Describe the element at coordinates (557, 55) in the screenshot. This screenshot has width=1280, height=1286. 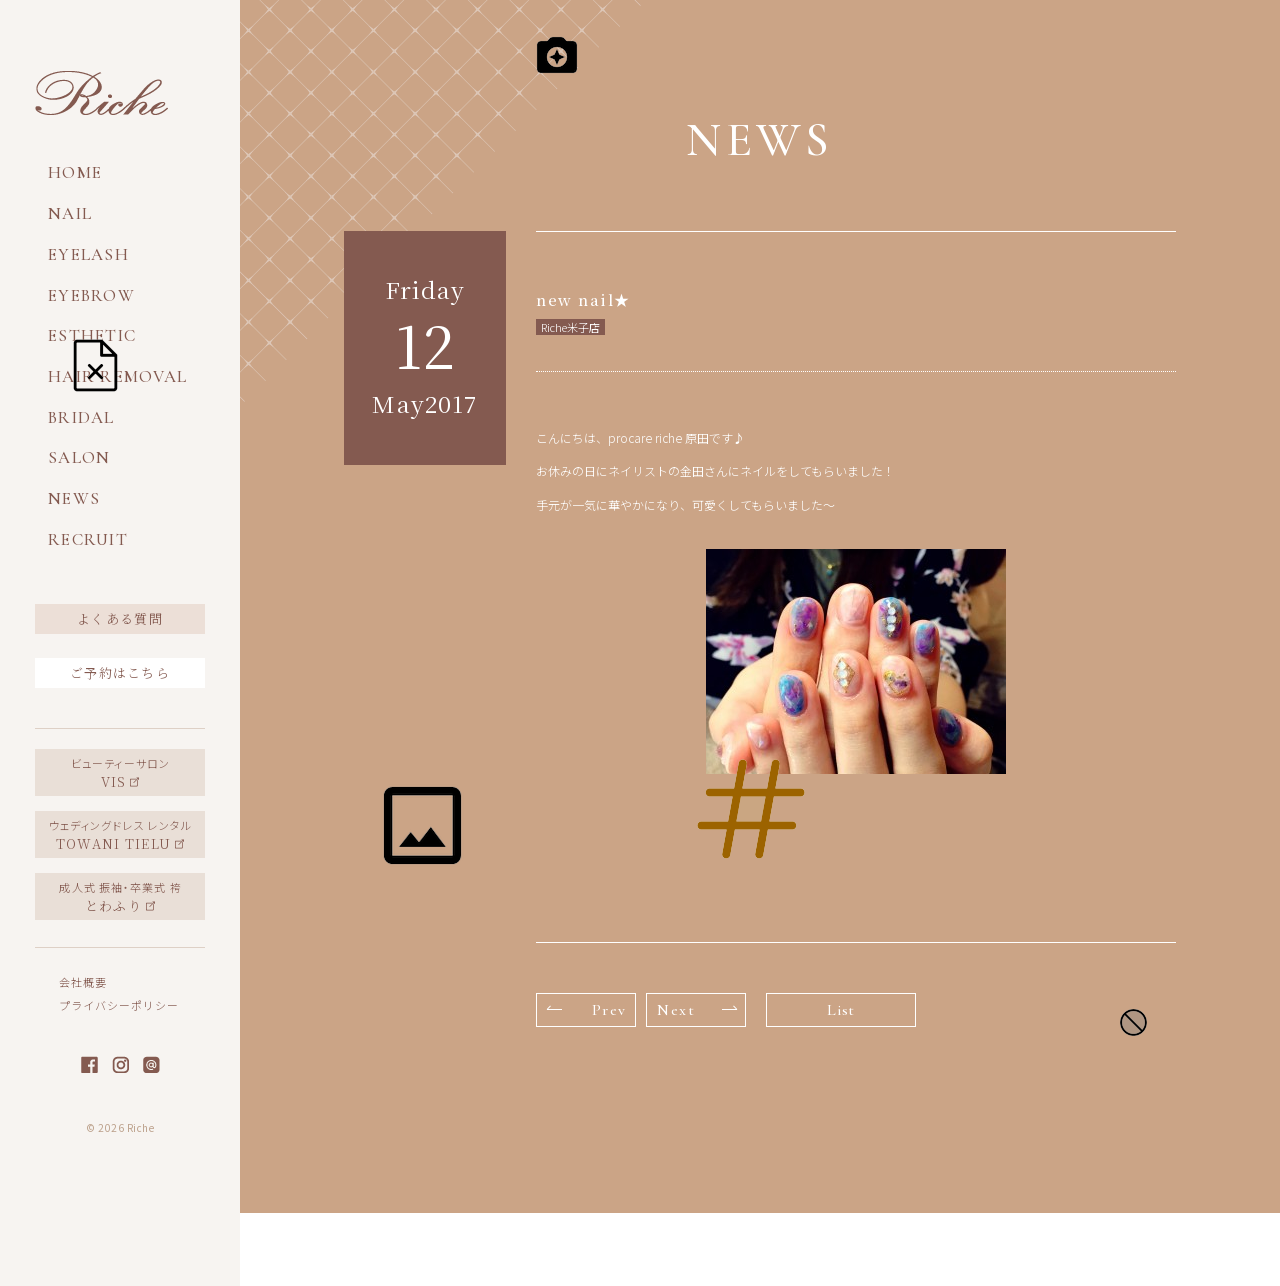
I see `enhance or improve photo quality` at that location.